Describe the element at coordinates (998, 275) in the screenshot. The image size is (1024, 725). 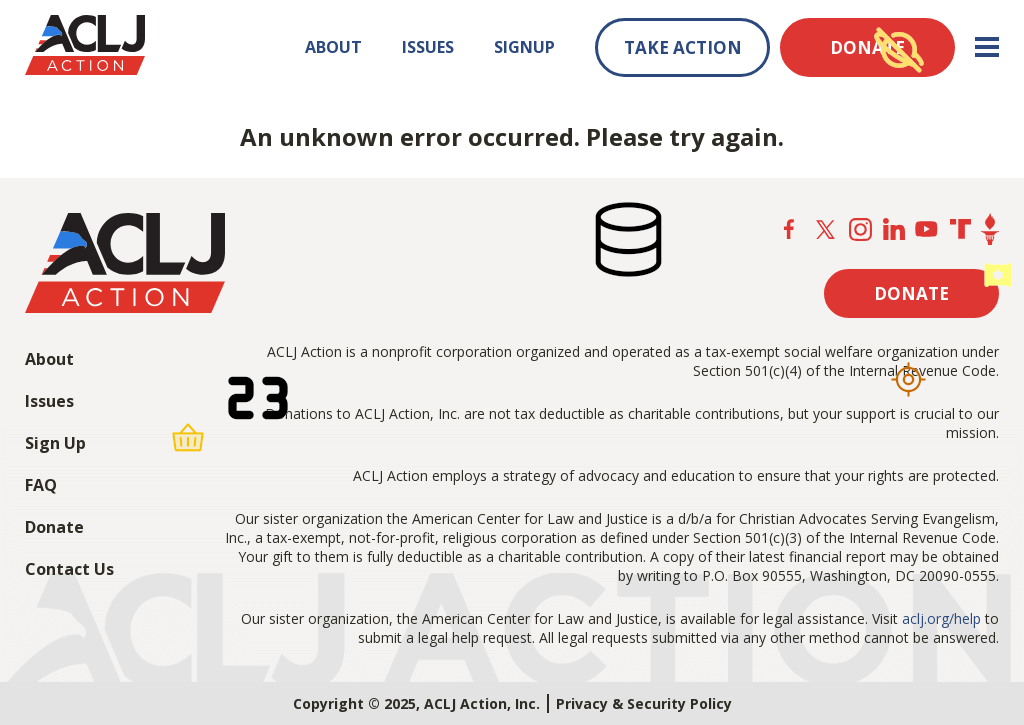
I see `access jewish religious texts or torah content` at that location.